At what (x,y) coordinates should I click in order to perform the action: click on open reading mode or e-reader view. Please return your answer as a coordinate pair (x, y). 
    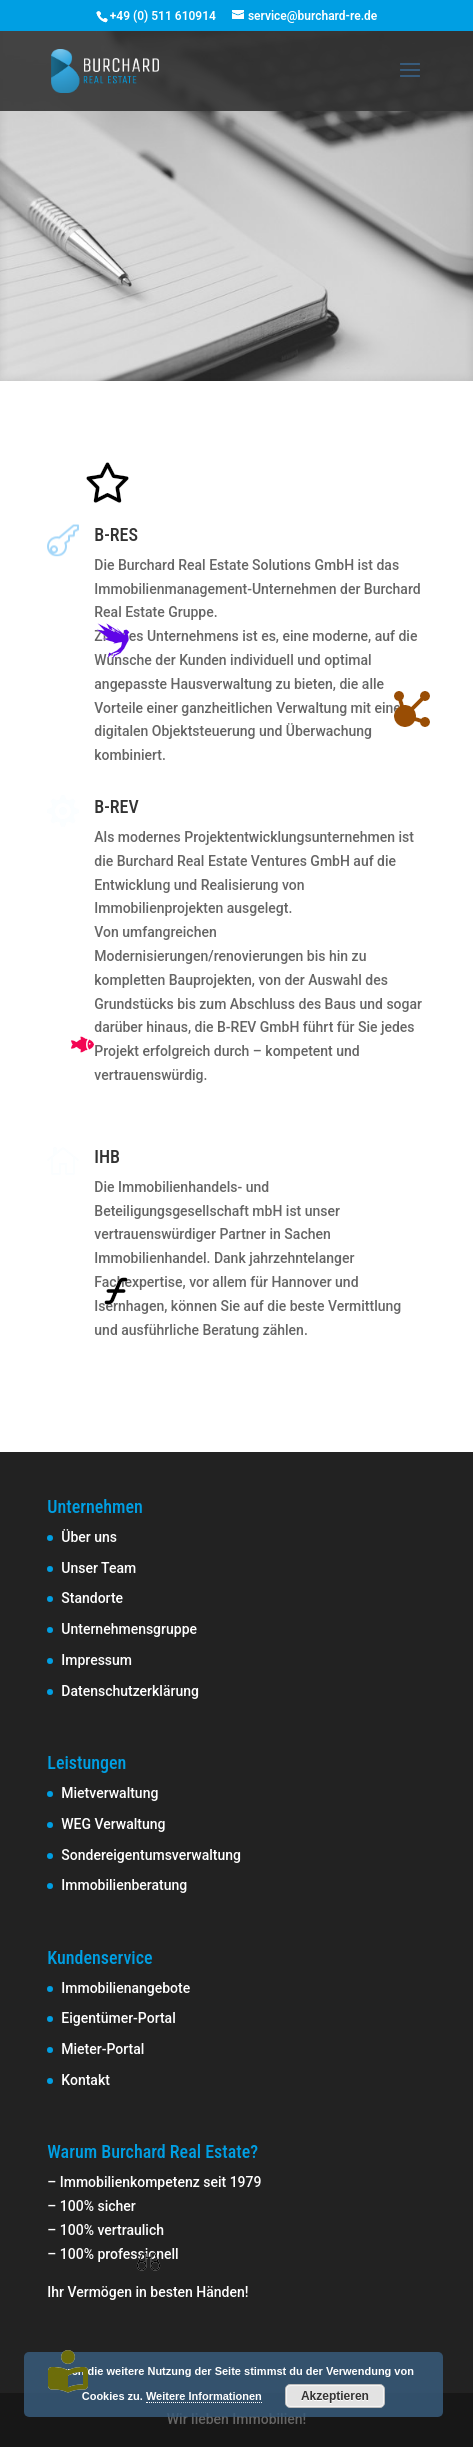
    Looking at the image, I should click on (68, 2372).